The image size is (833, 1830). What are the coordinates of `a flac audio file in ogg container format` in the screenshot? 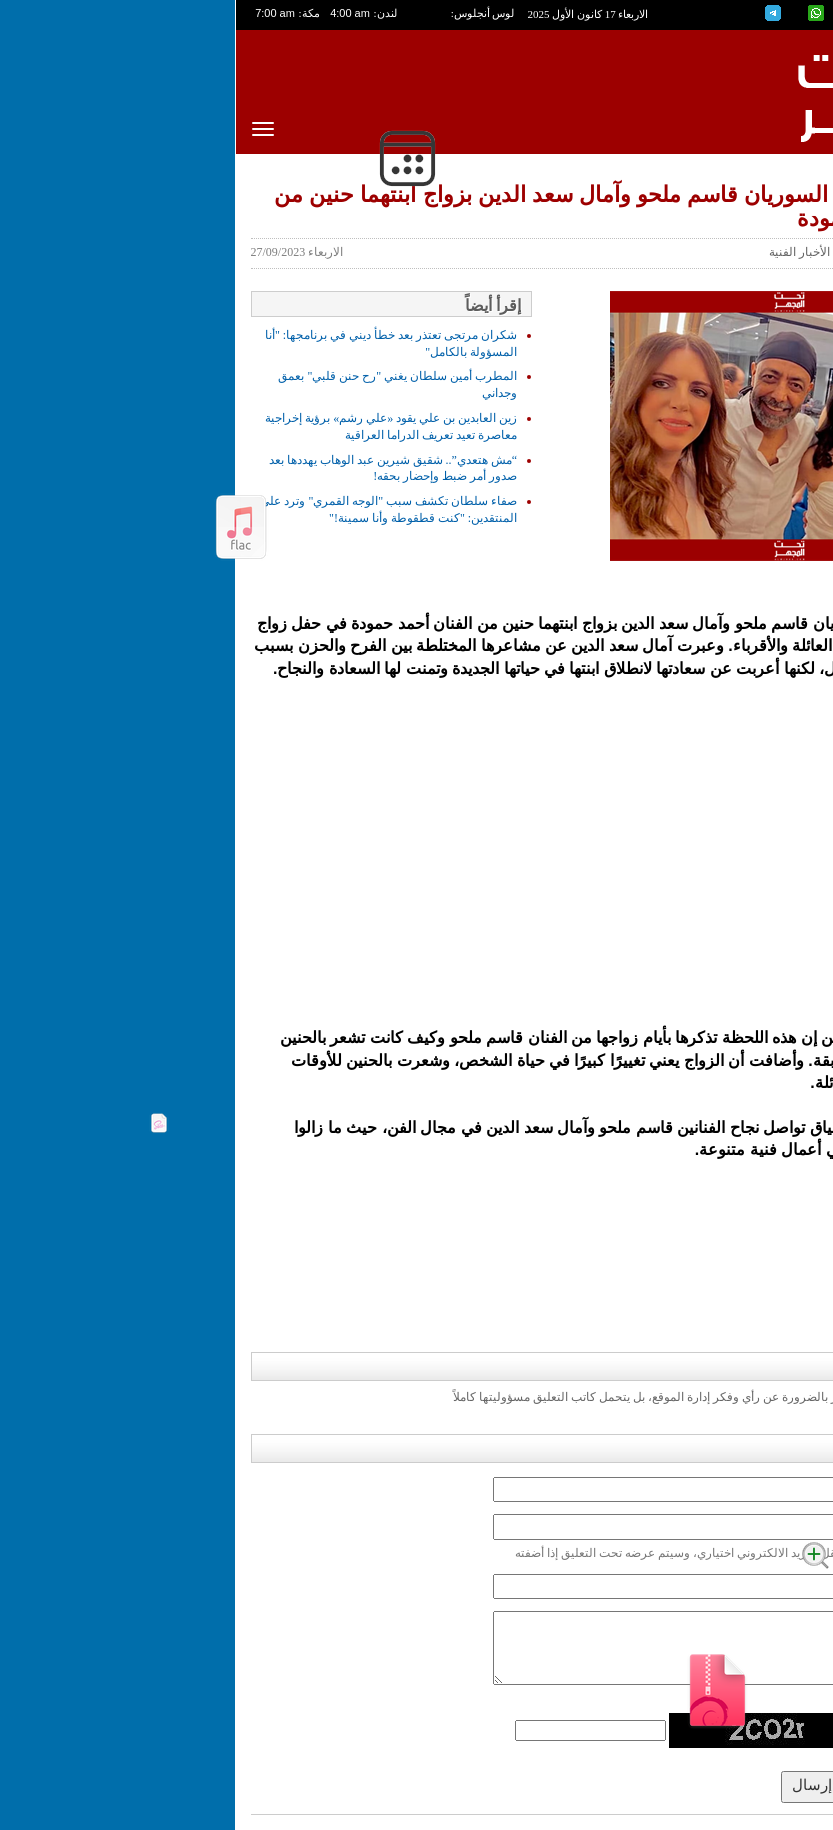 It's located at (241, 527).